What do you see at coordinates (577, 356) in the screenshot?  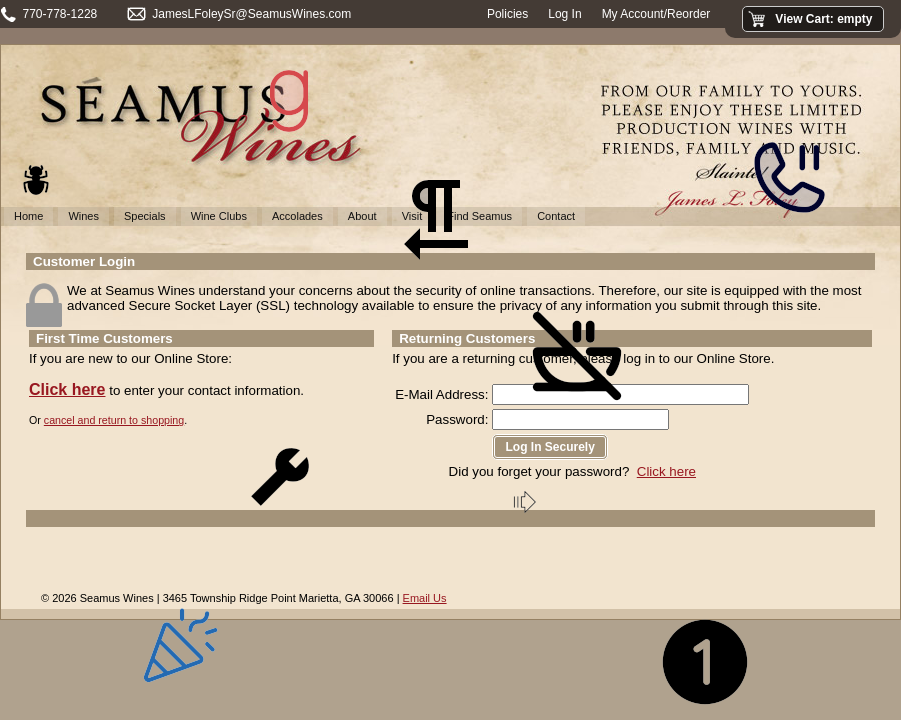 I see `soup or hot food unavailable` at bounding box center [577, 356].